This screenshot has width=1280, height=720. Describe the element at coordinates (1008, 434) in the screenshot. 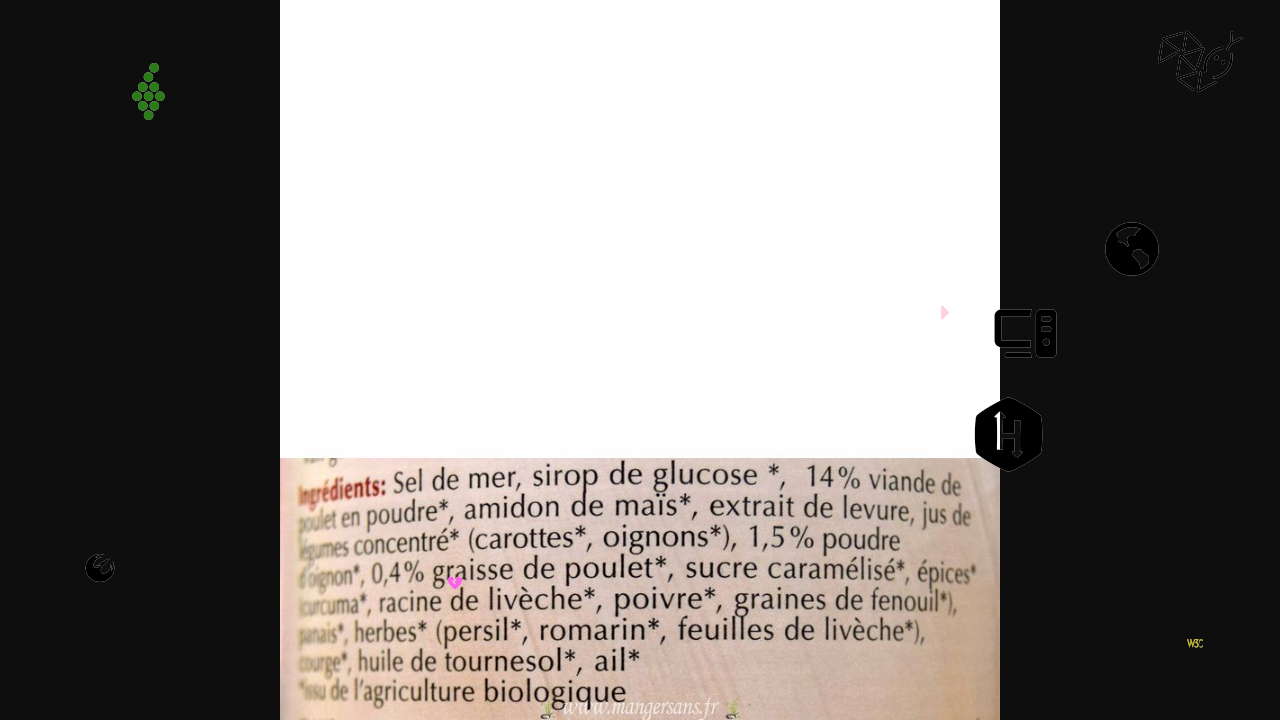

I see `hackerrank logo` at that location.